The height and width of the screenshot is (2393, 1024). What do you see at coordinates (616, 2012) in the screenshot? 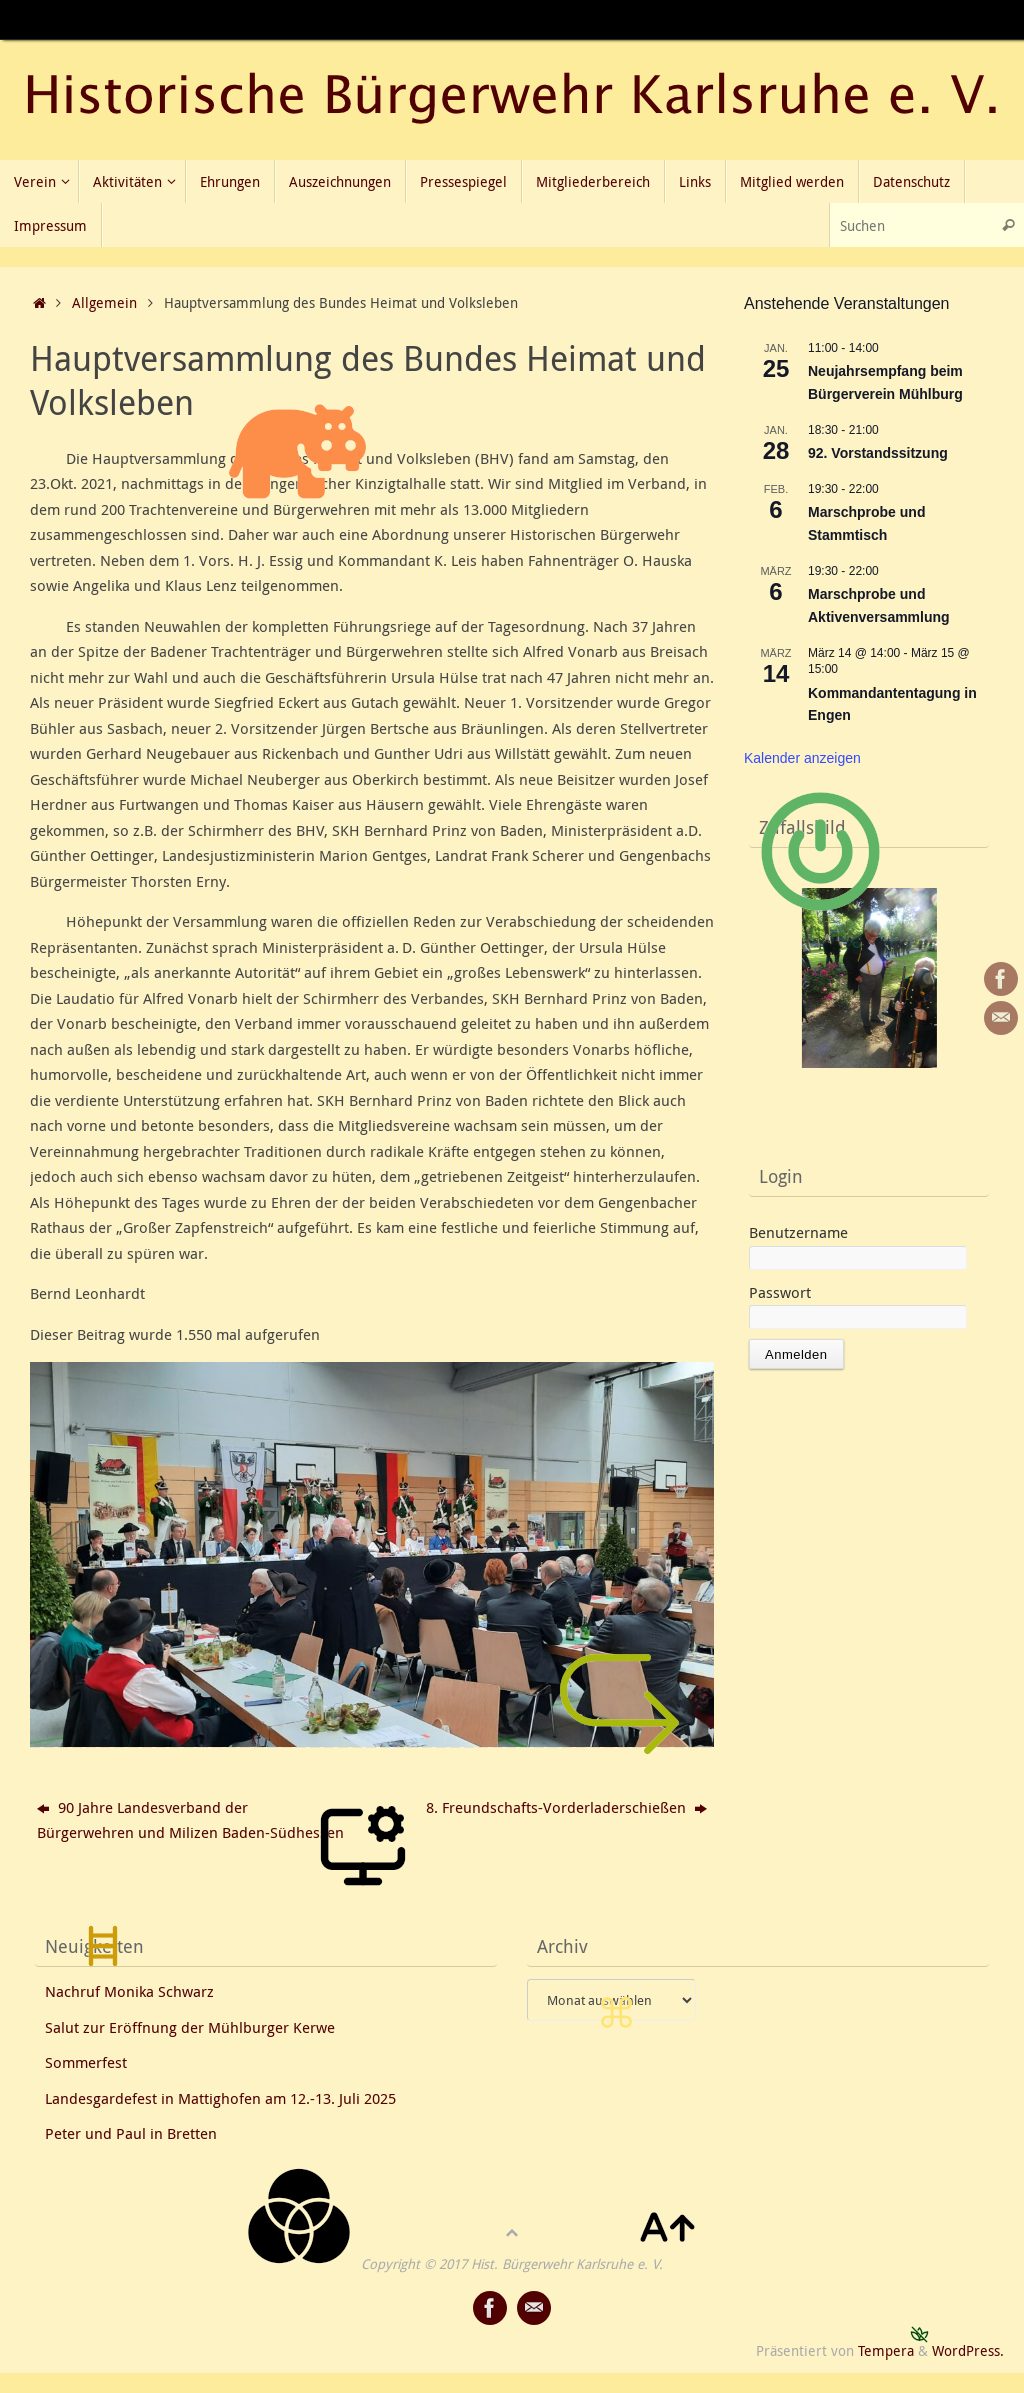
I see `execute a keyboard command shortcut` at bounding box center [616, 2012].